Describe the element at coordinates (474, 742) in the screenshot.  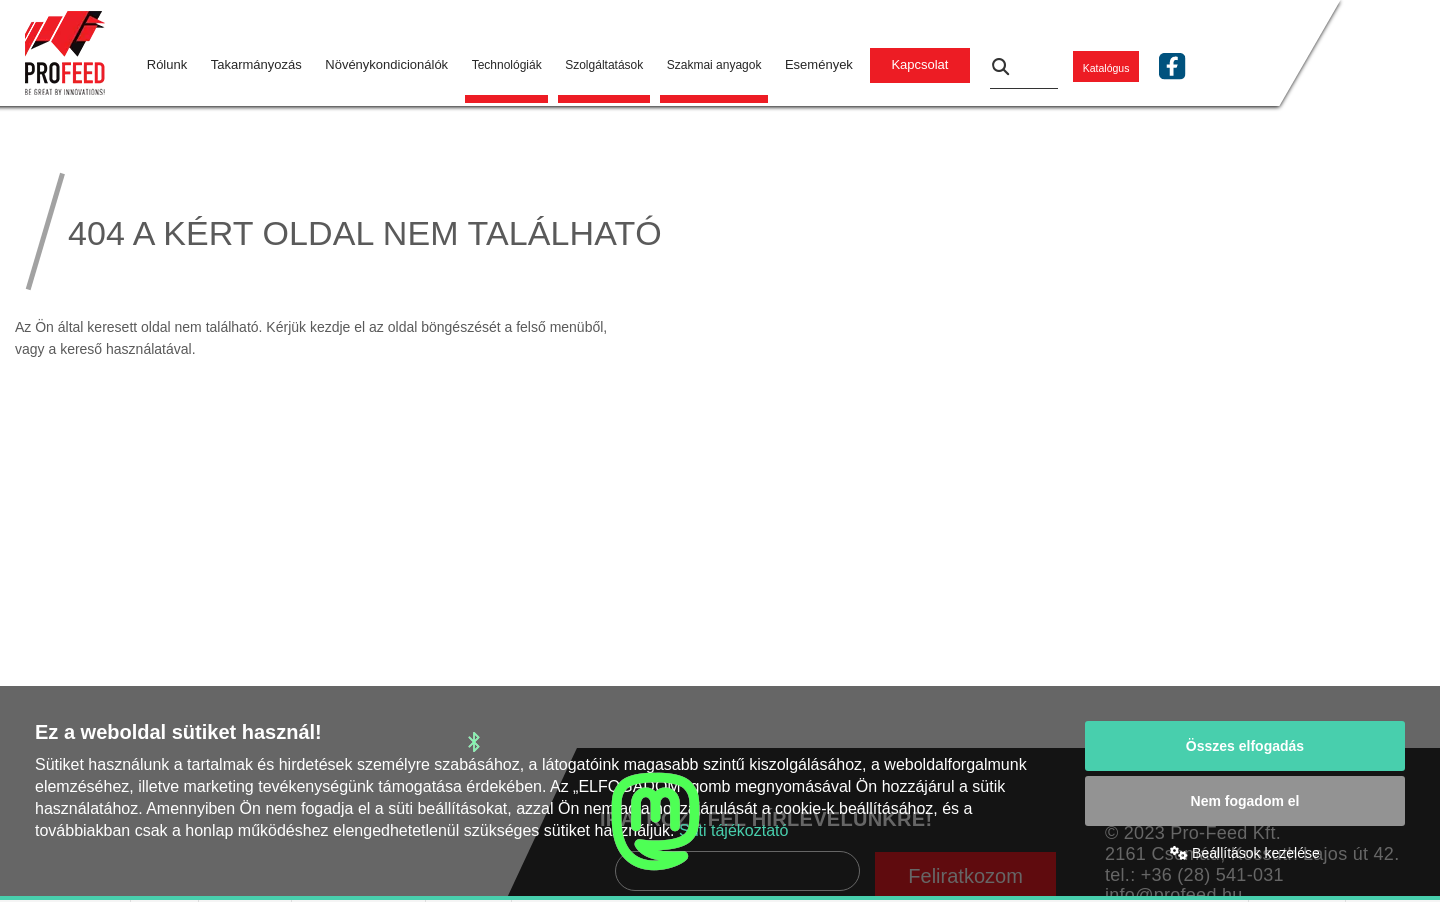
I see `toggle bluetooth connectivity` at that location.